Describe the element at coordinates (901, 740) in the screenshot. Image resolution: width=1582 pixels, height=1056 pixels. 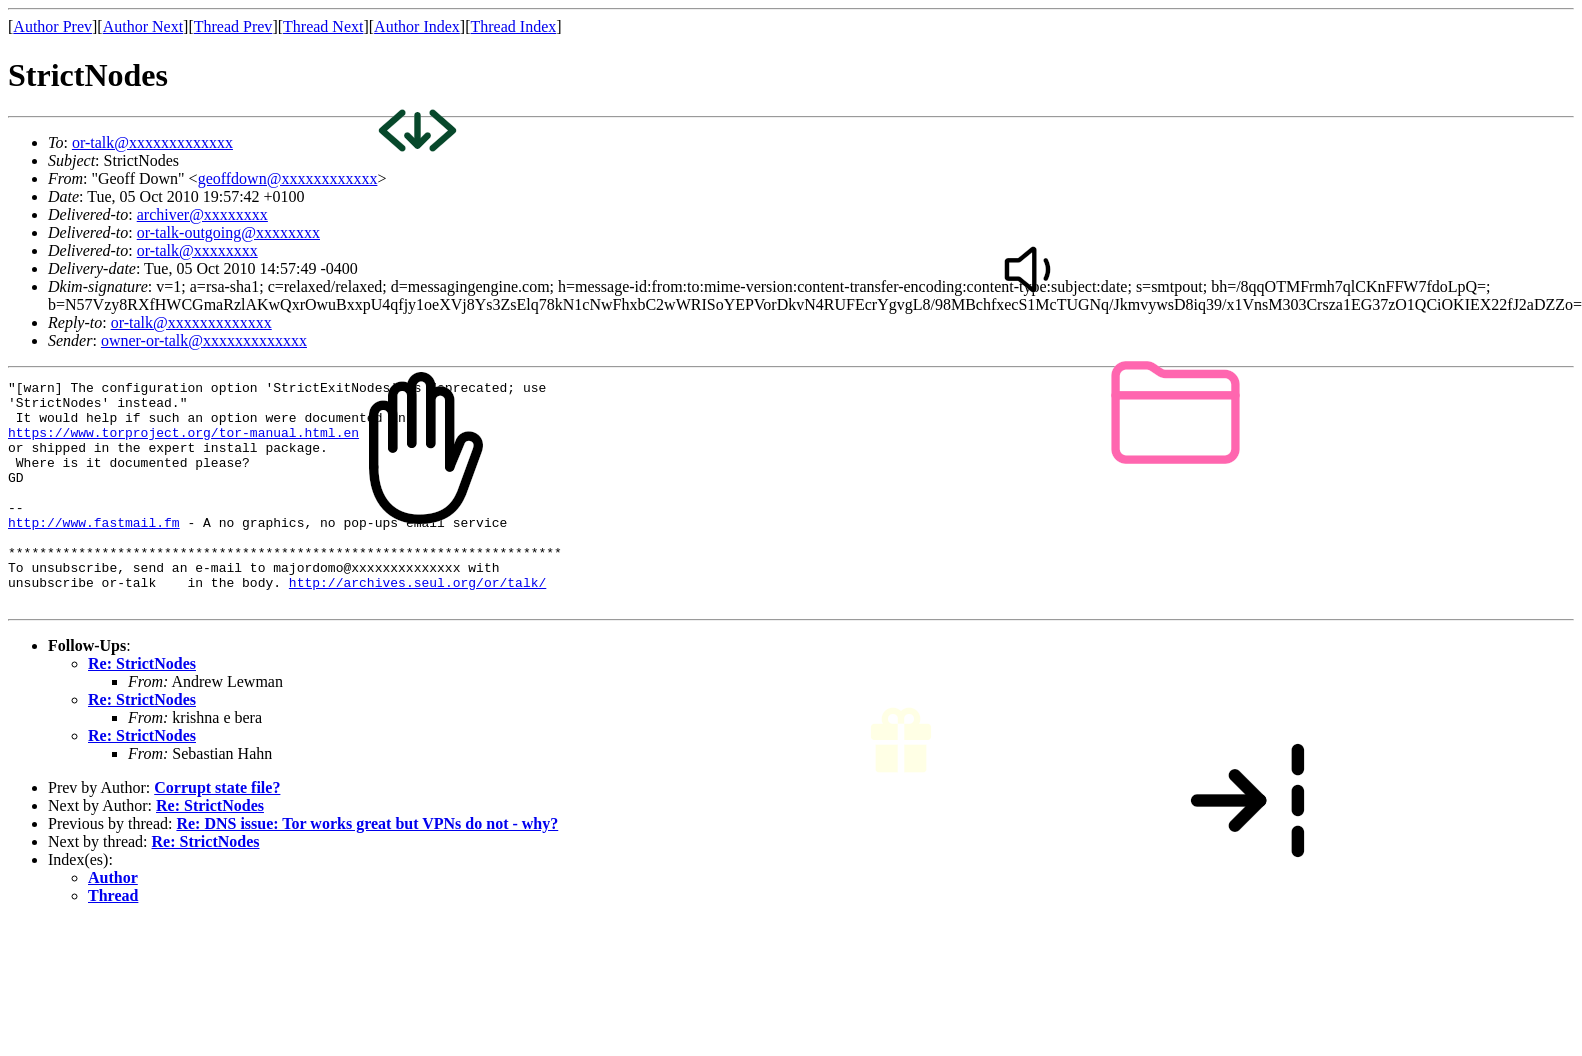
I see `access gifts or rewards` at that location.